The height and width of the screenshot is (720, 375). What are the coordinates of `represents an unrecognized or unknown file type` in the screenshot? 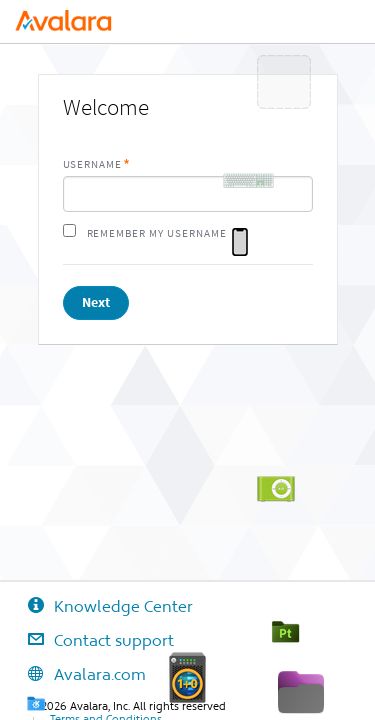 It's located at (284, 82).